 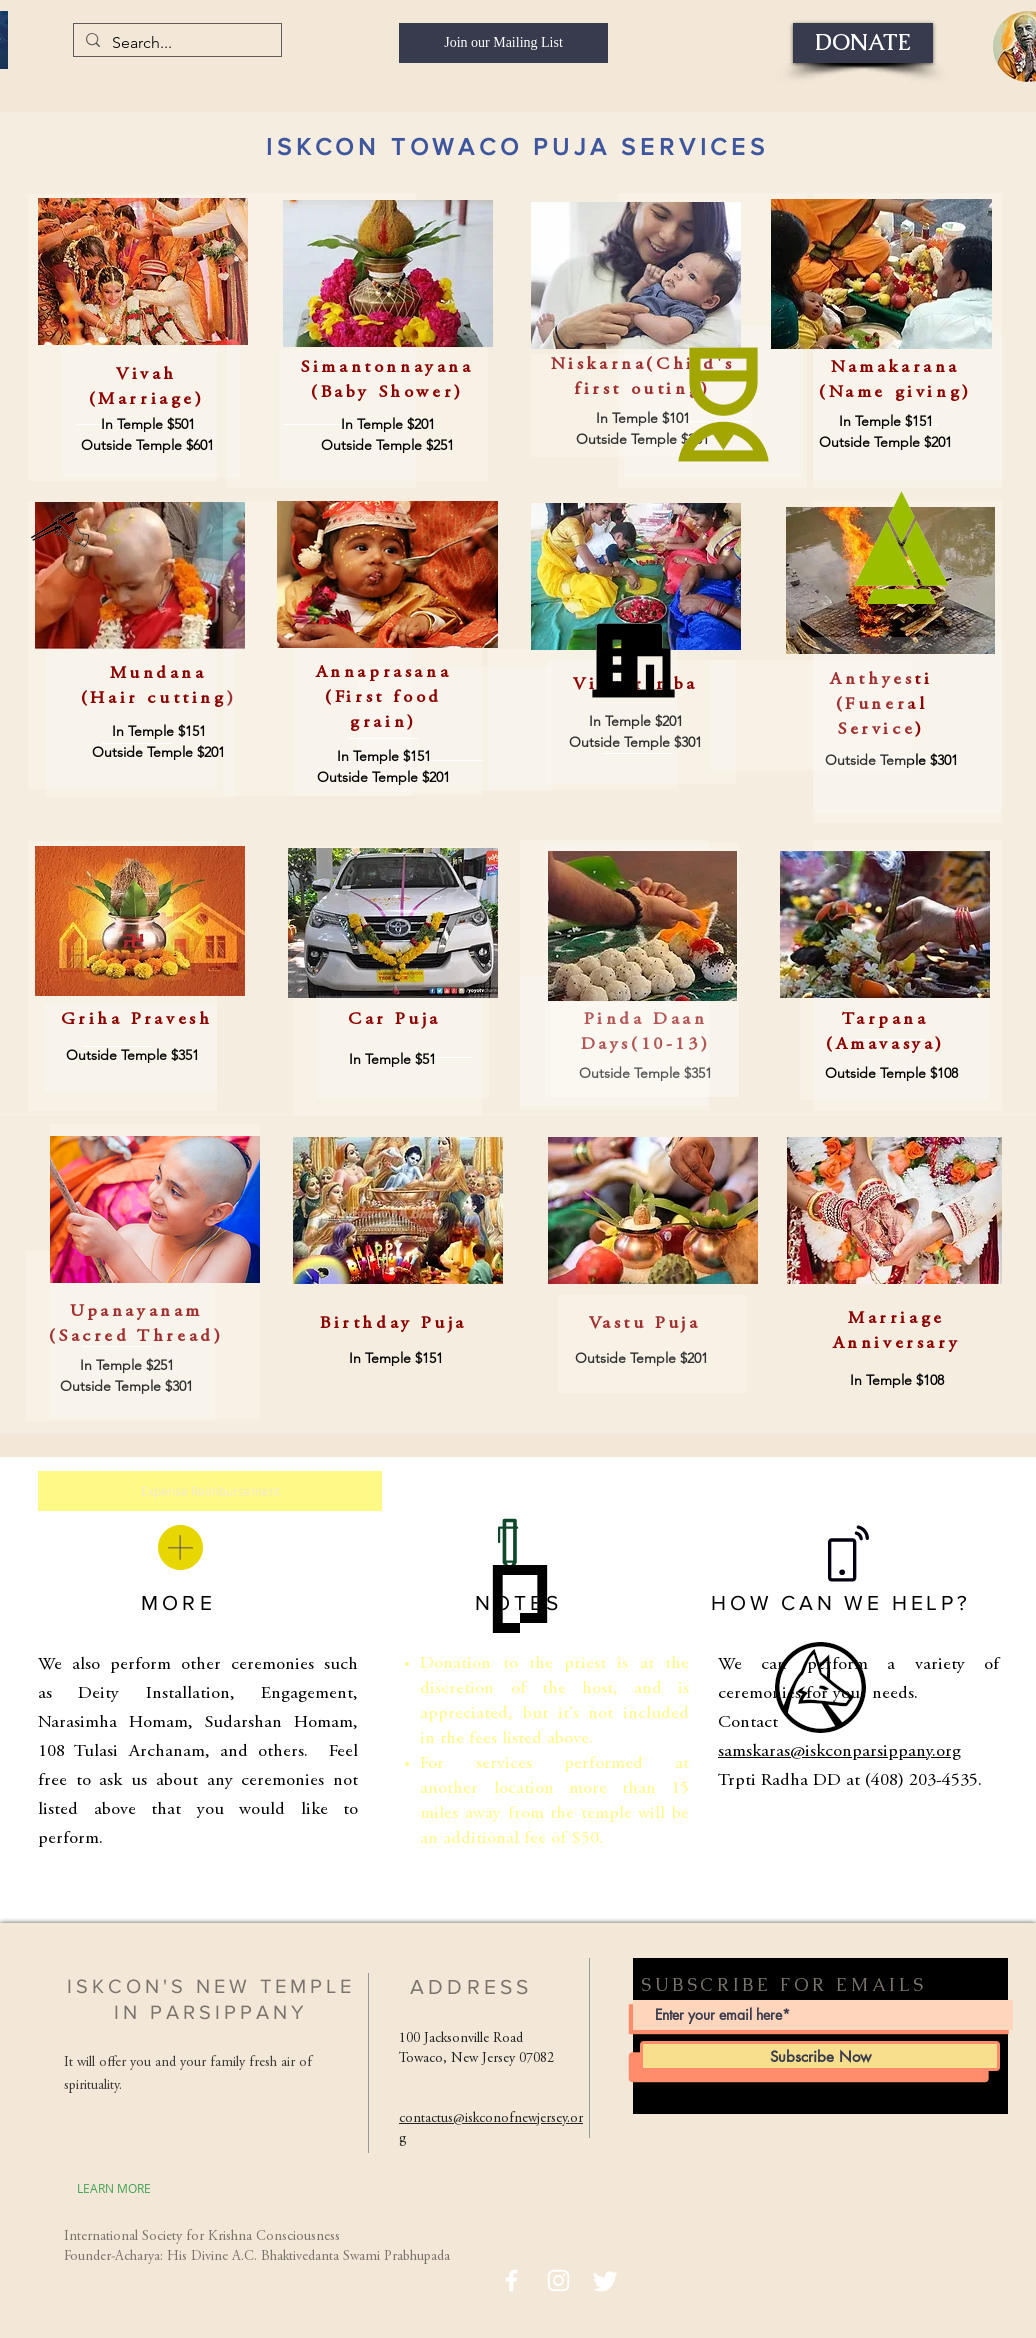 What do you see at coordinates (820, 1687) in the screenshot?
I see `open Wolfram Language application` at bounding box center [820, 1687].